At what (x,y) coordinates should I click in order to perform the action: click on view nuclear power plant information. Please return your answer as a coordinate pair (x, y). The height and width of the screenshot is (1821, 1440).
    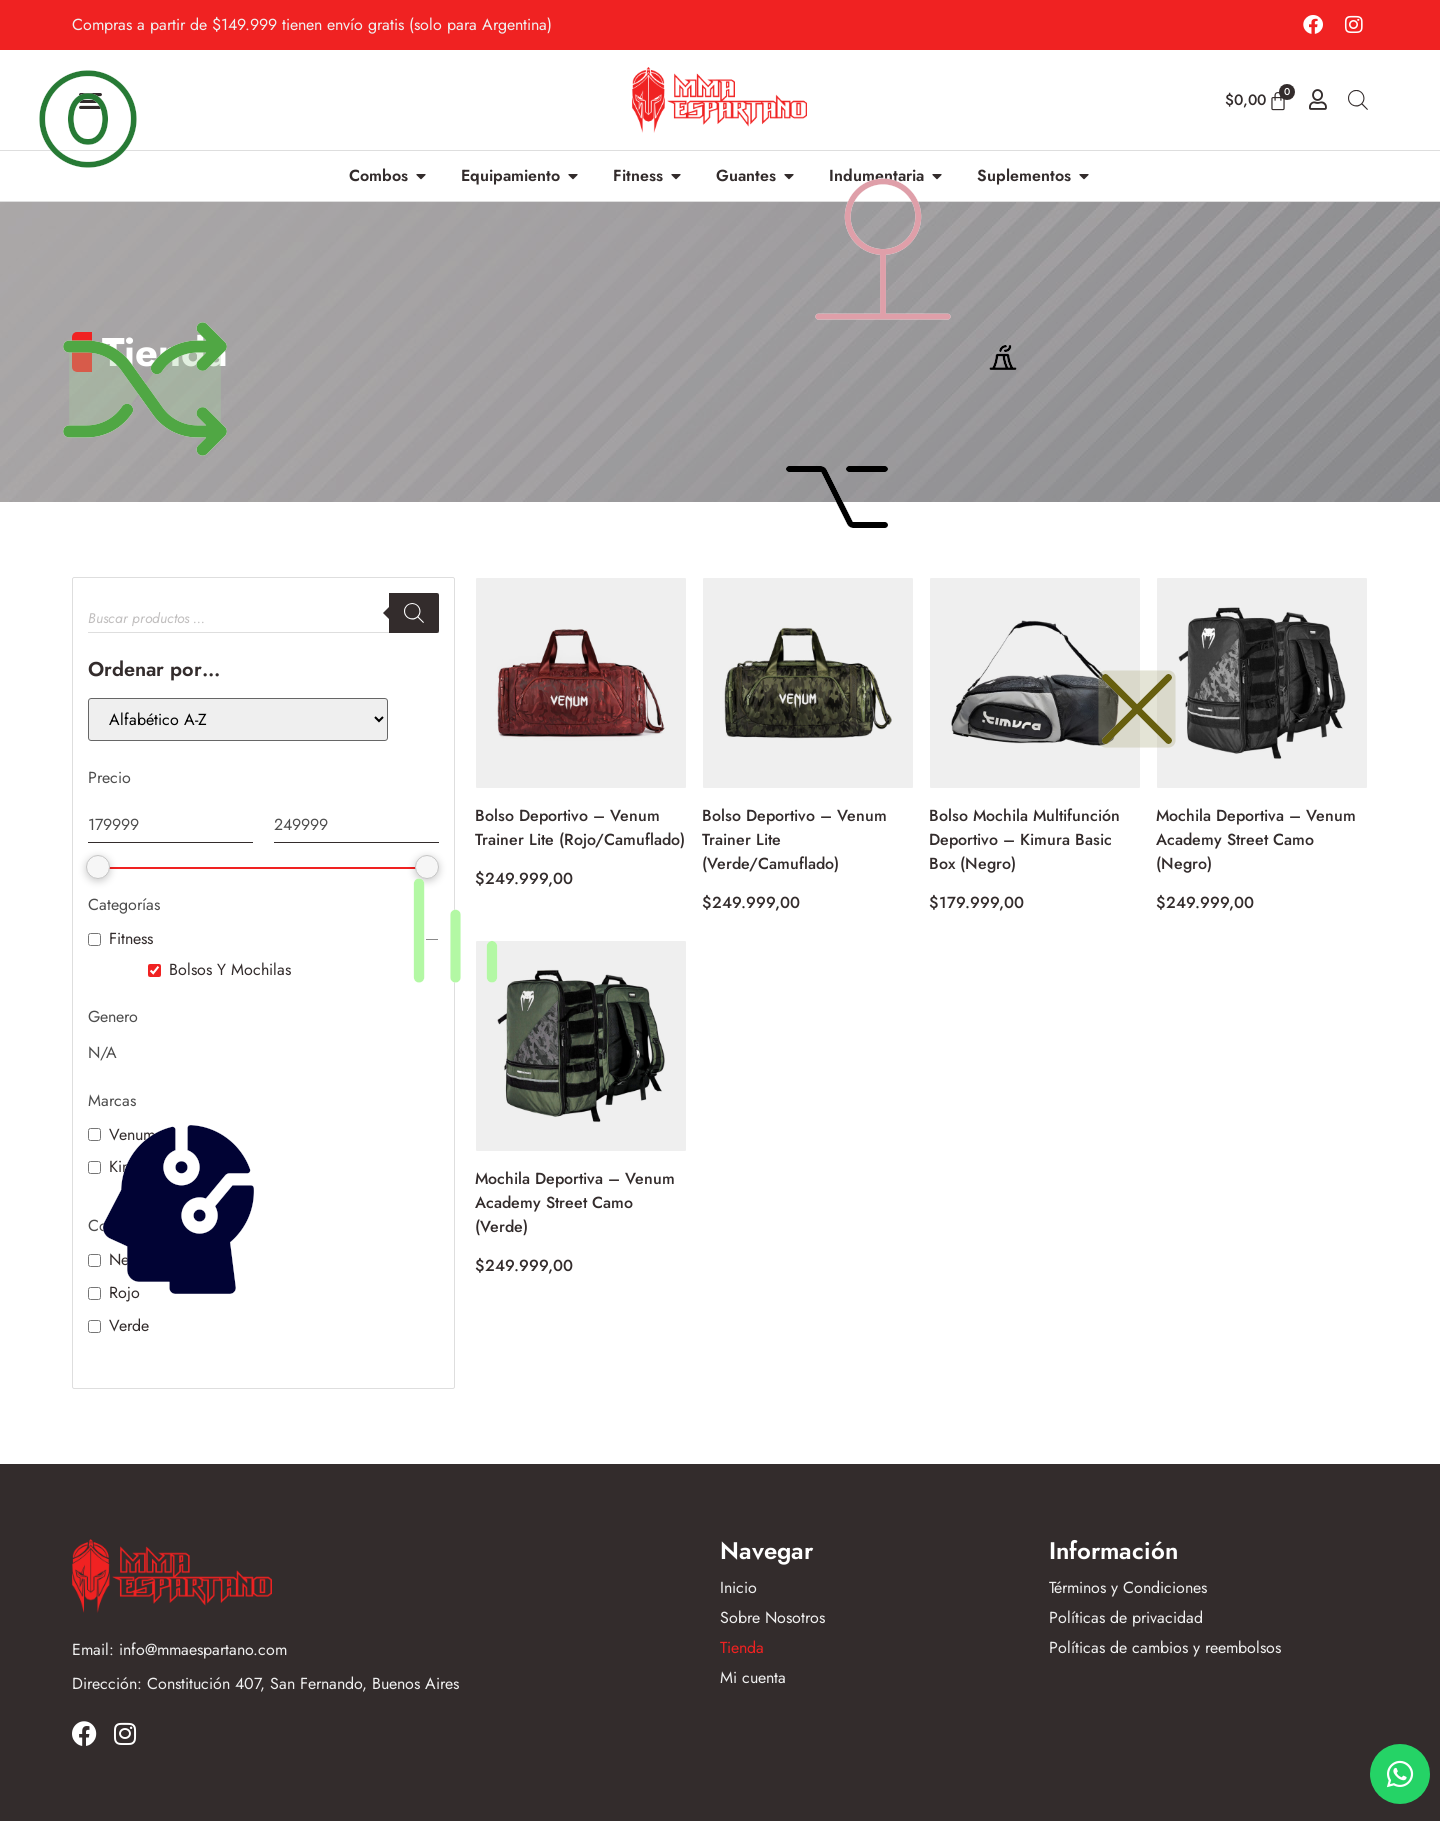
    Looking at the image, I should click on (1003, 359).